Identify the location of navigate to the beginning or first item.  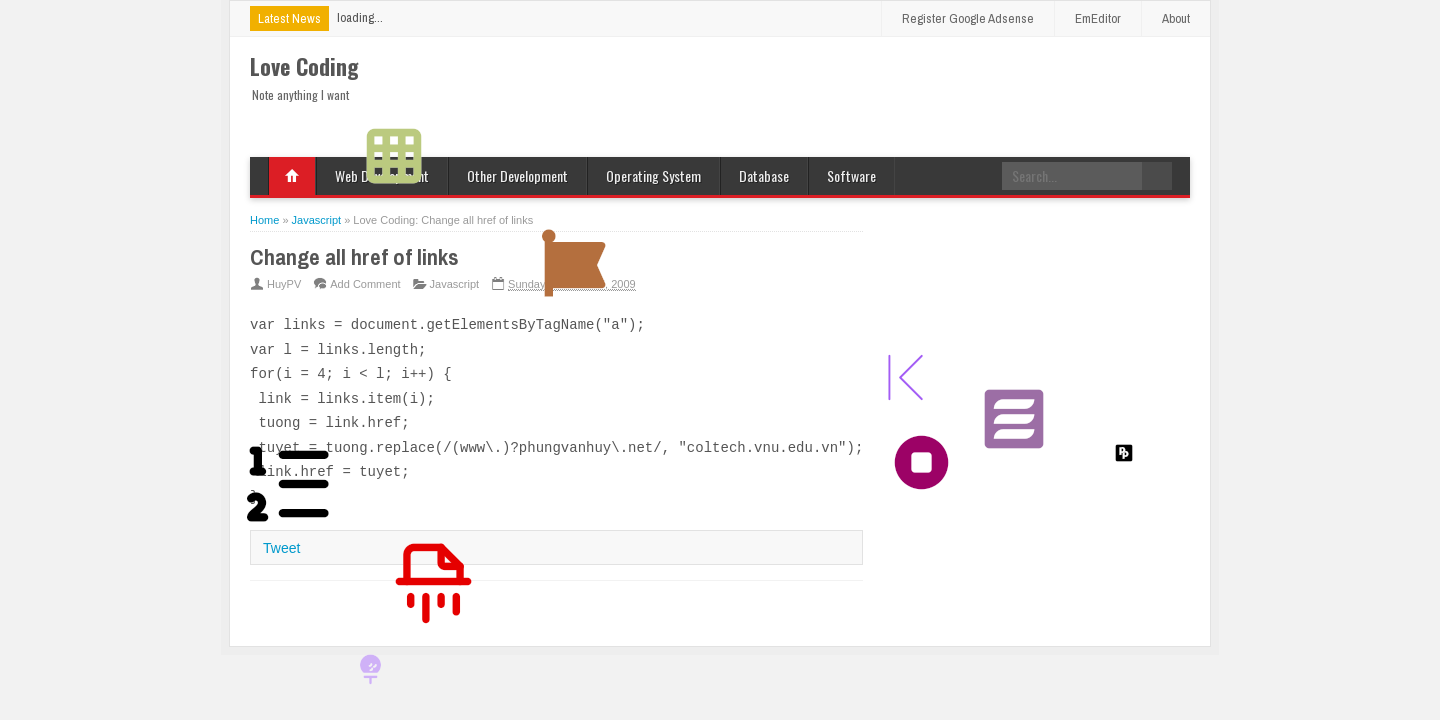
(904, 377).